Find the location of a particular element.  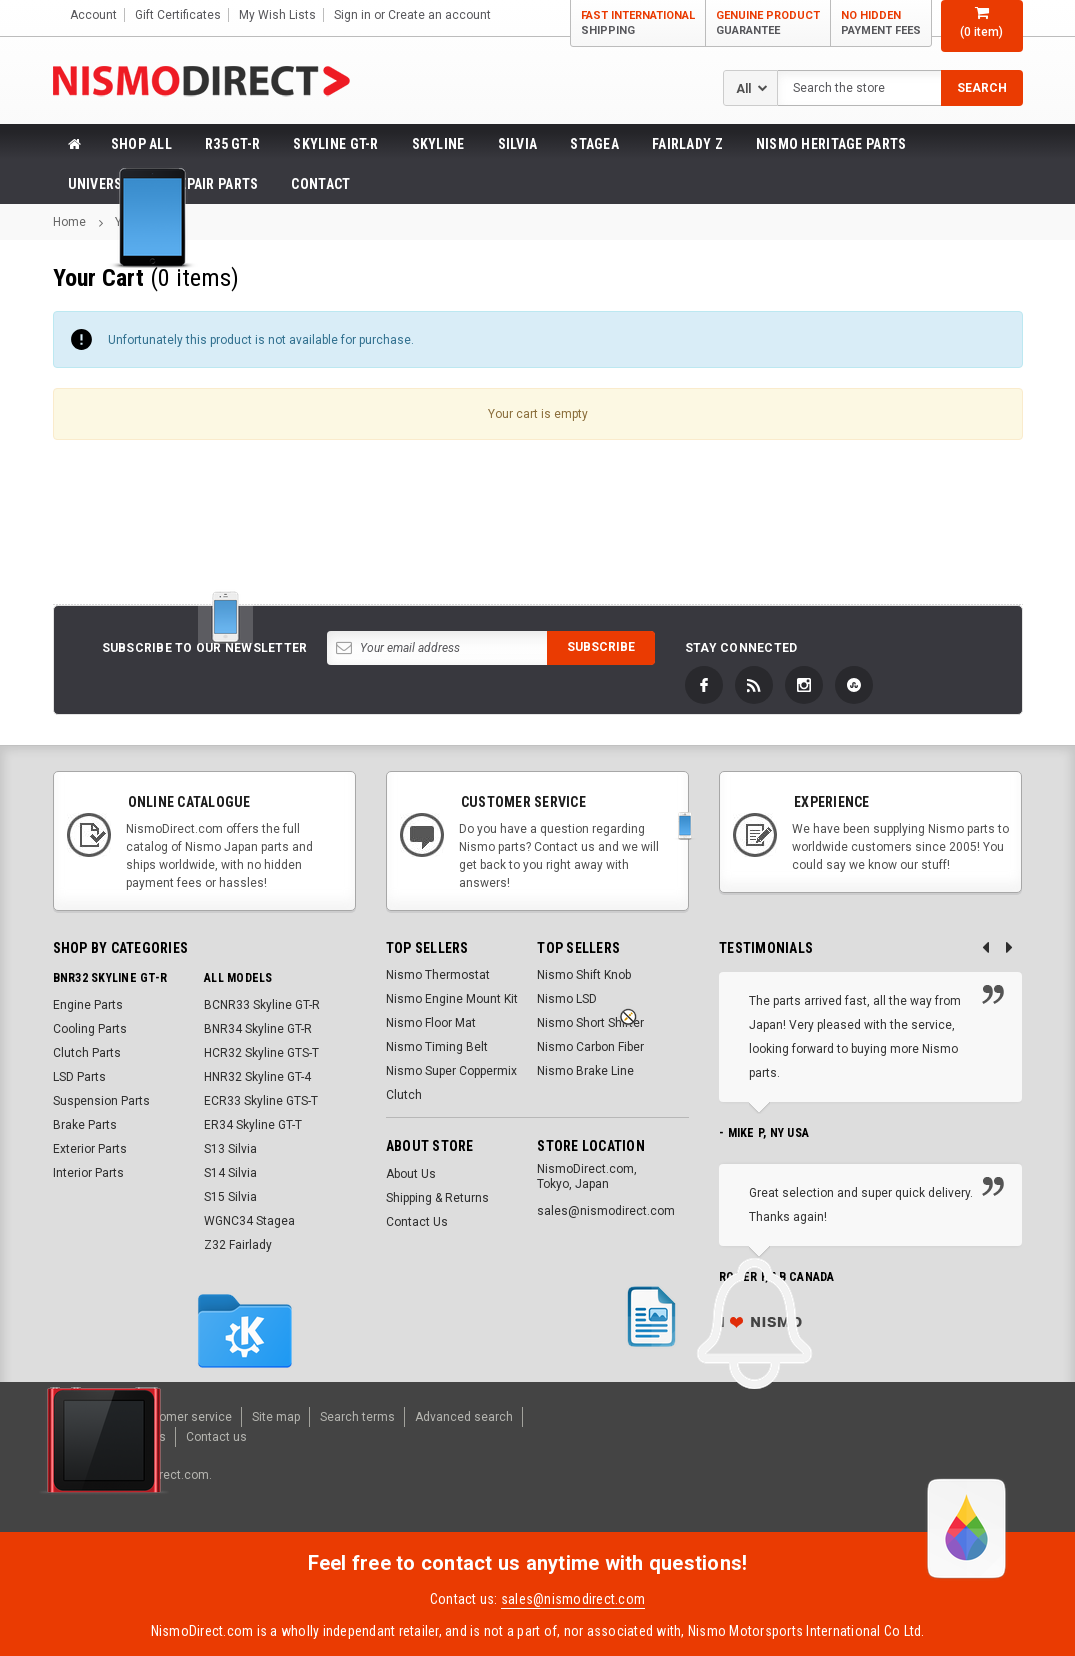

file type indicator for IT87 hardware monitor configuration is located at coordinates (966, 1528).